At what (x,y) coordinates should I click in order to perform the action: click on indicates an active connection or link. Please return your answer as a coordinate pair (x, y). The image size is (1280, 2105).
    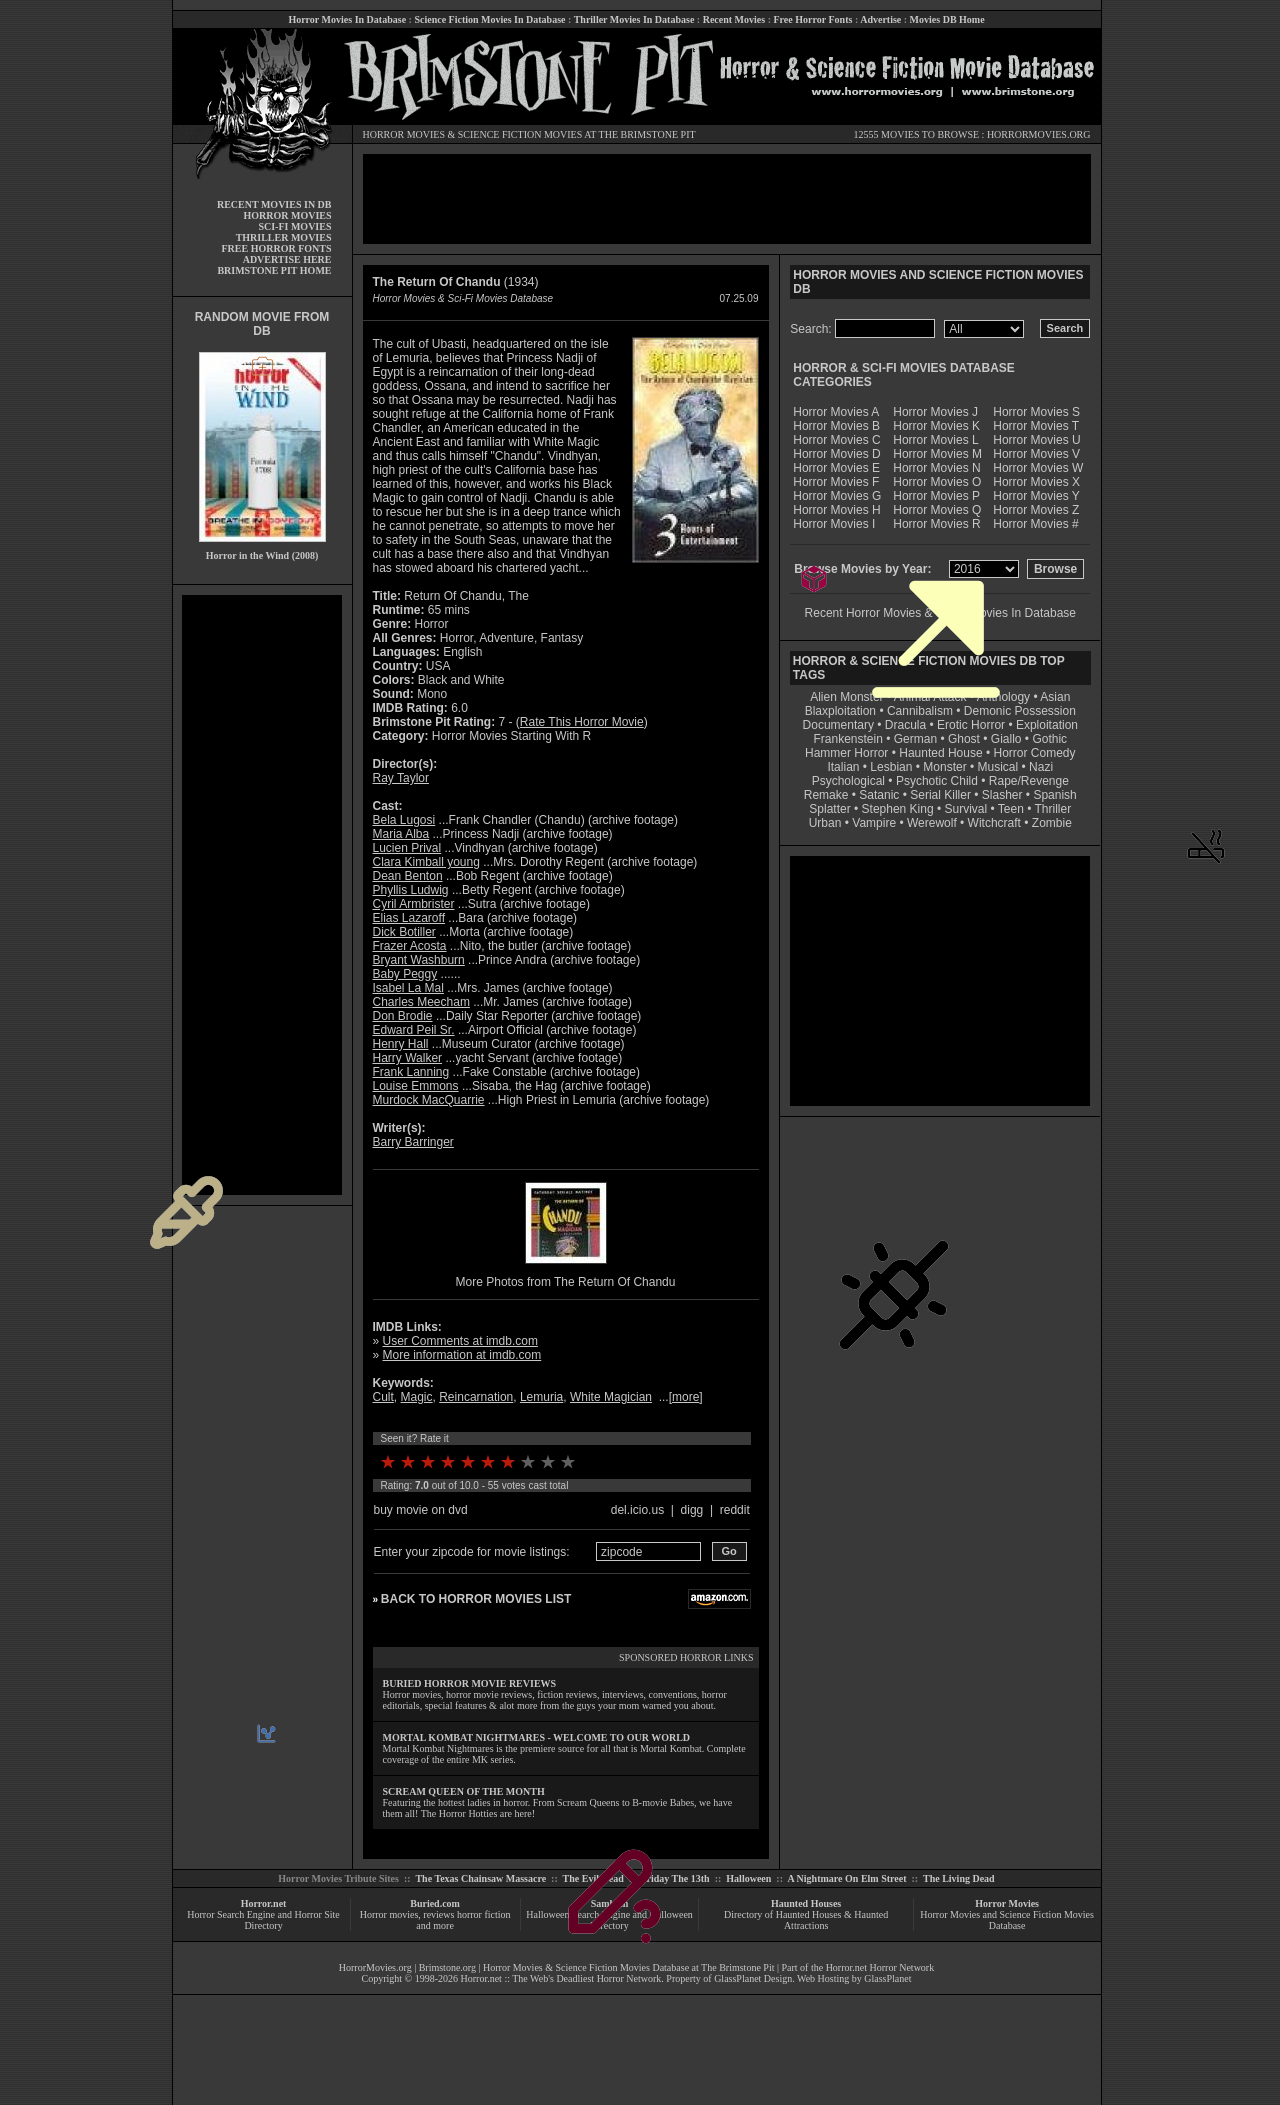
    Looking at the image, I should click on (894, 1295).